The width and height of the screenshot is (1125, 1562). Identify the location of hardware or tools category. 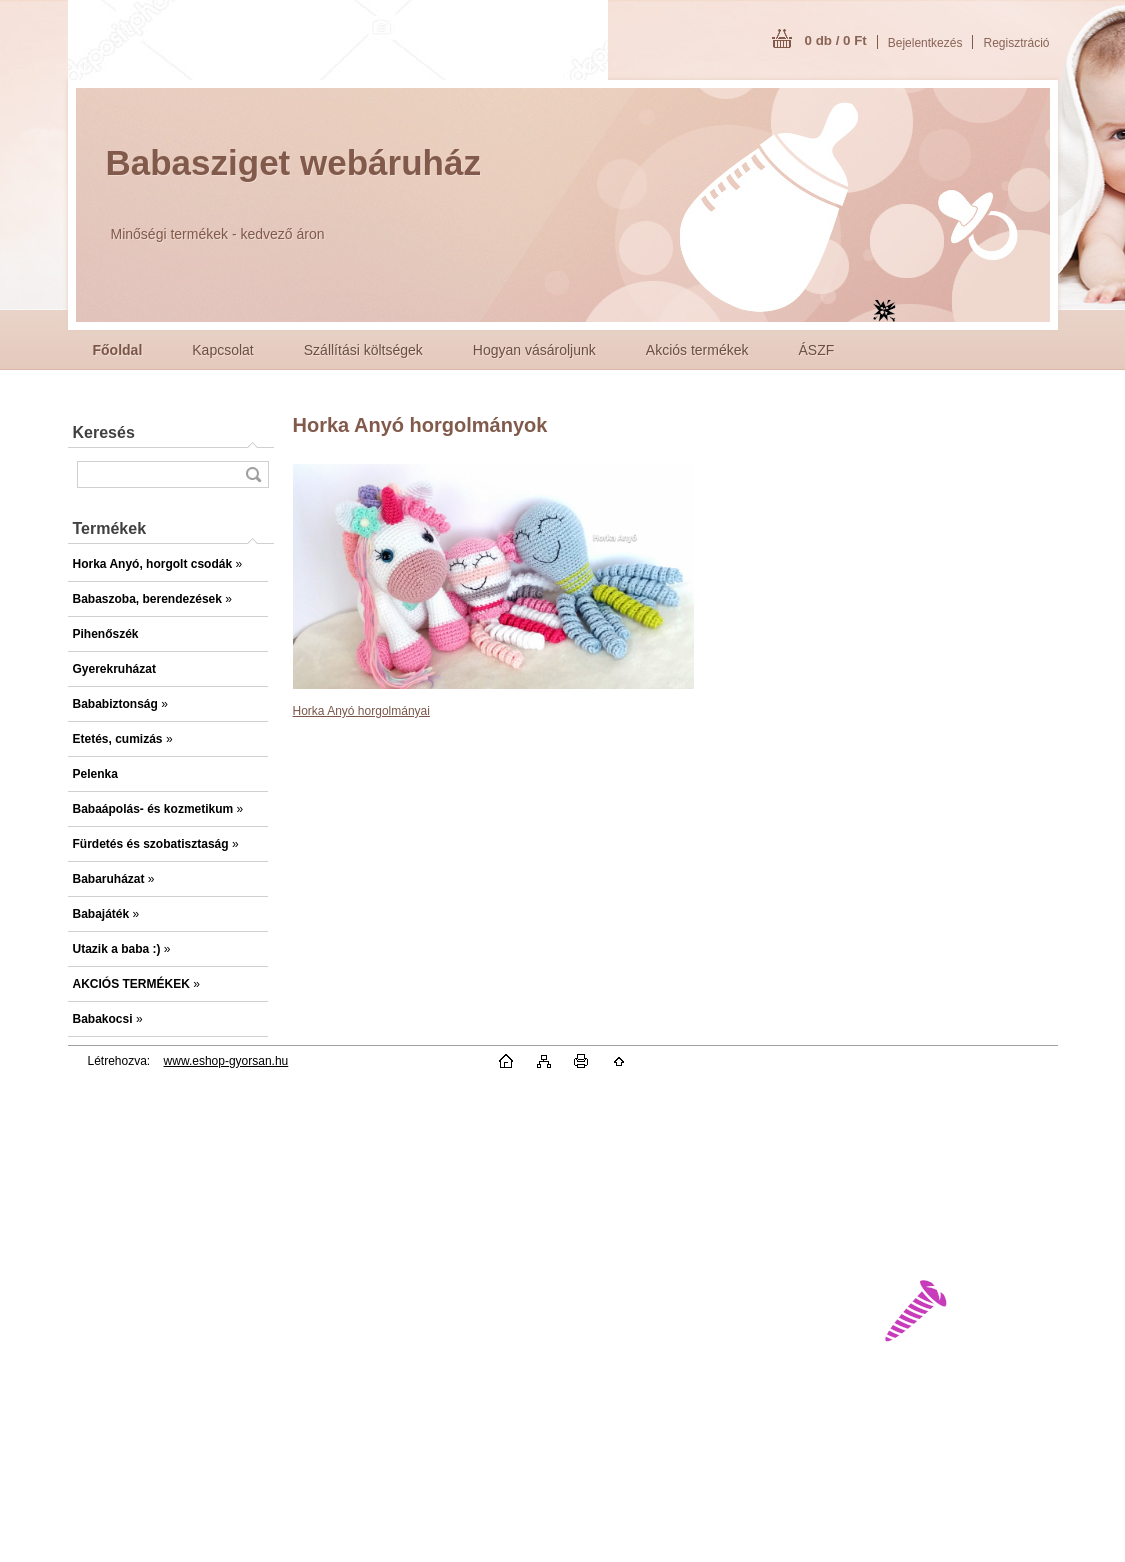
(915, 1310).